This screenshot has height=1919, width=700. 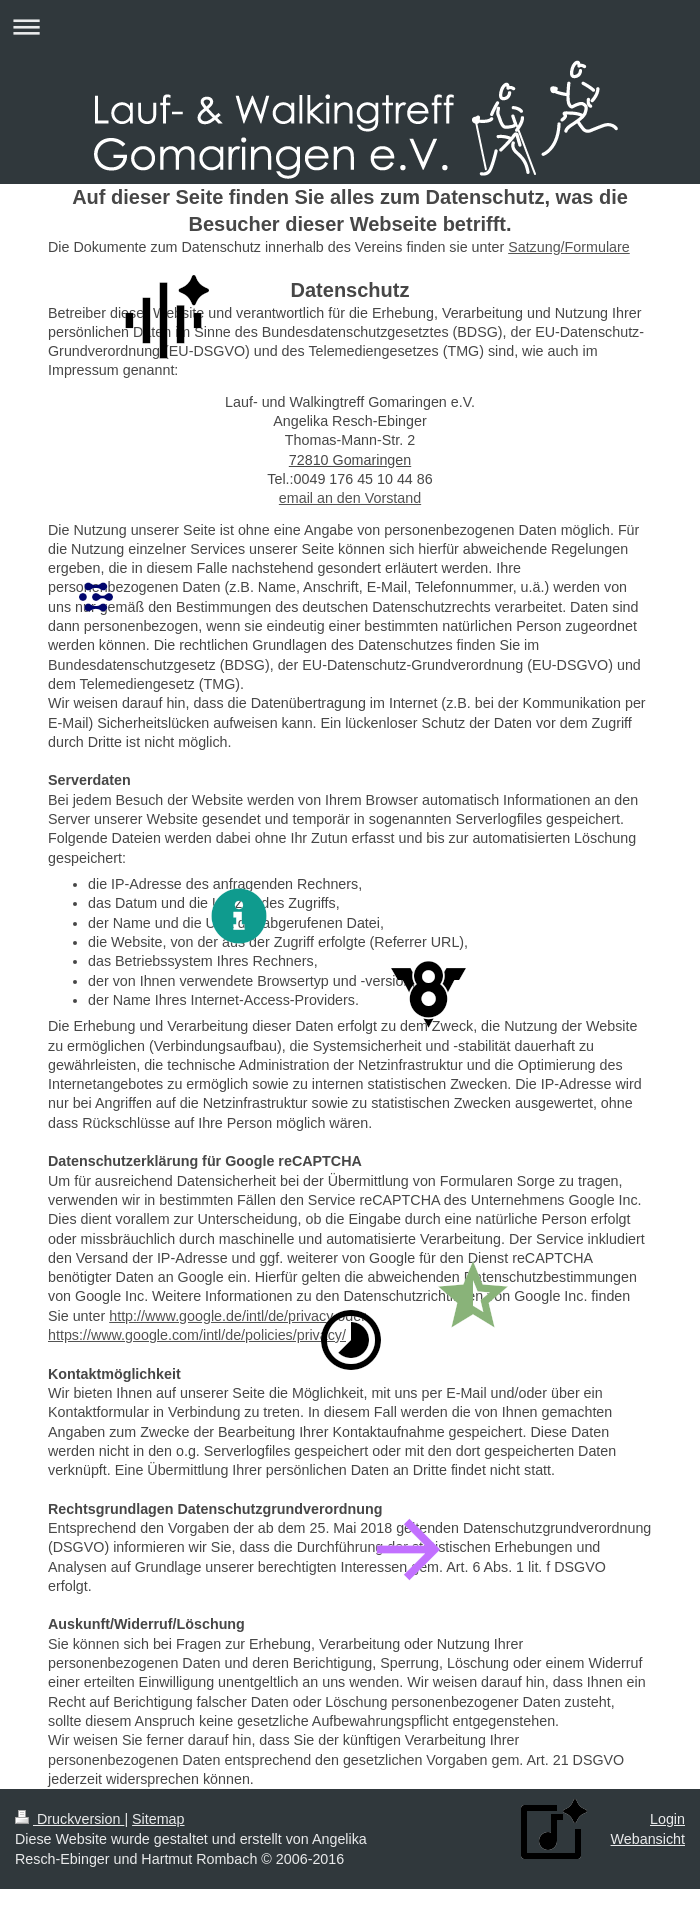 What do you see at coordinates (96, 597) in the screenshot?
I see `open the Clarifai app or service` at bounding box center [96, 597].